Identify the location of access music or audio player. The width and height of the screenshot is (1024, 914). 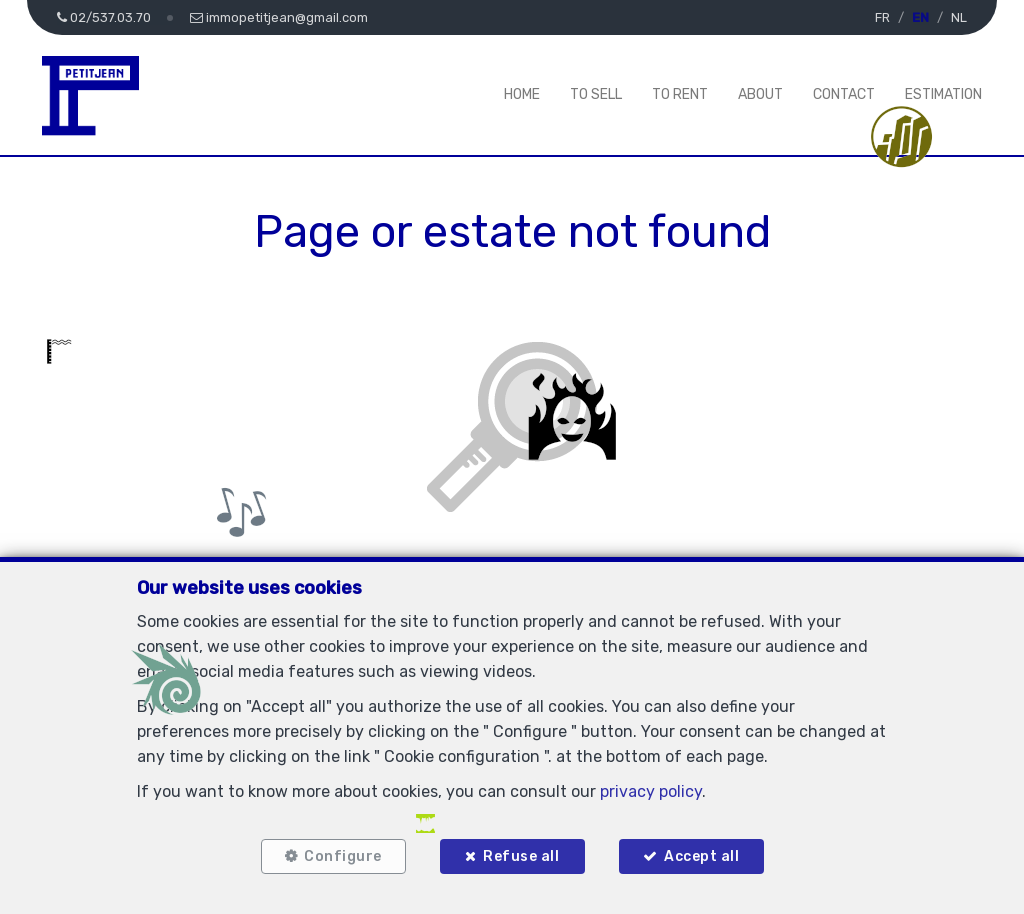
(241, 512).